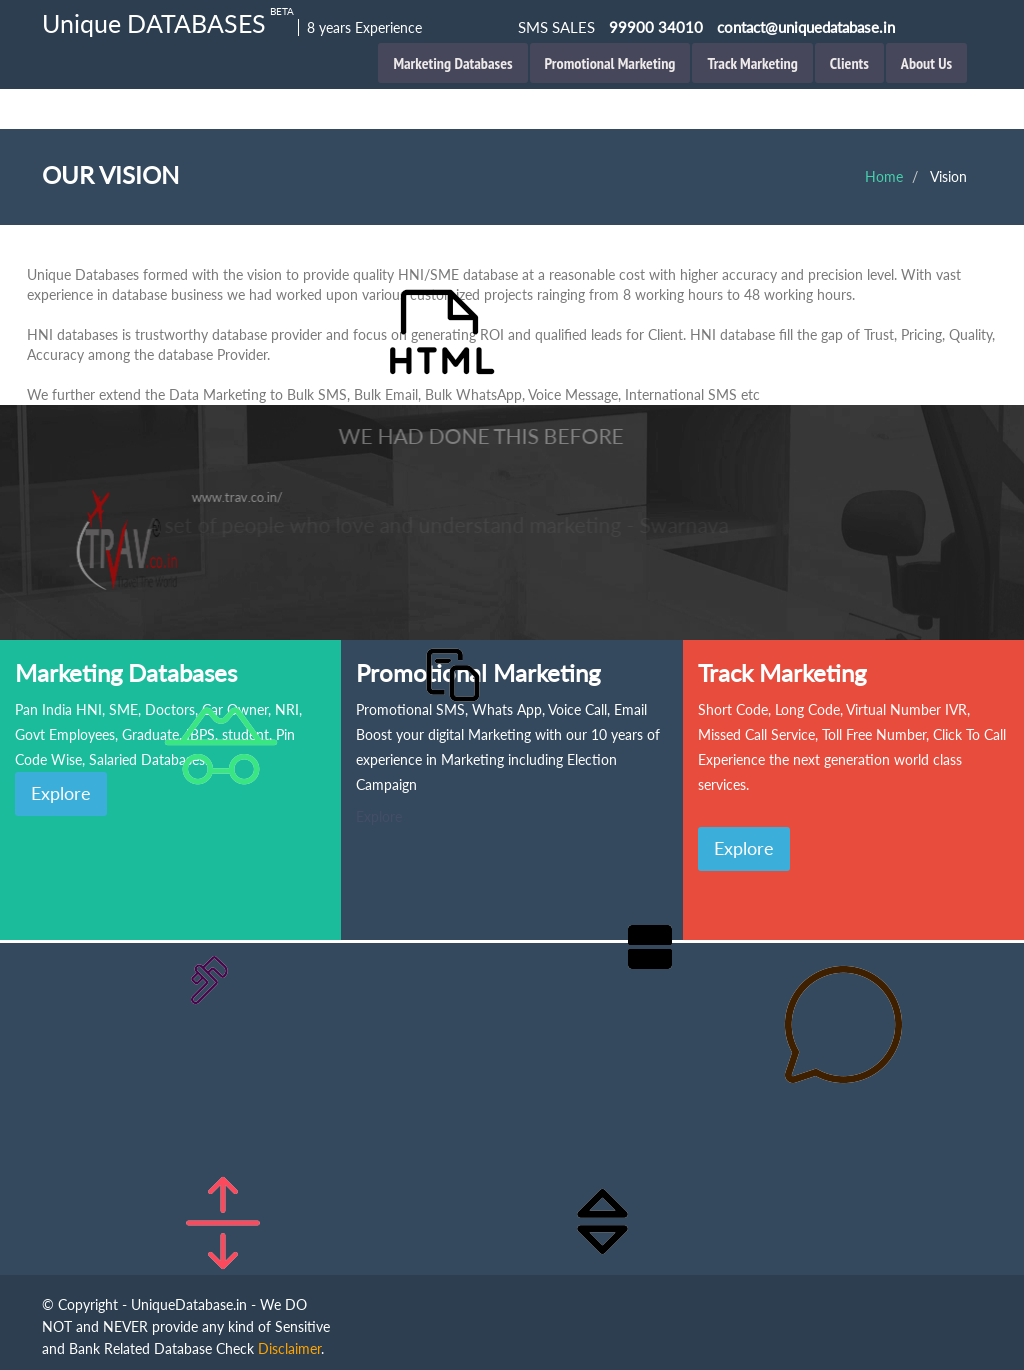  I want to click on enable incognito or private browsing mode, so click(221, 746).